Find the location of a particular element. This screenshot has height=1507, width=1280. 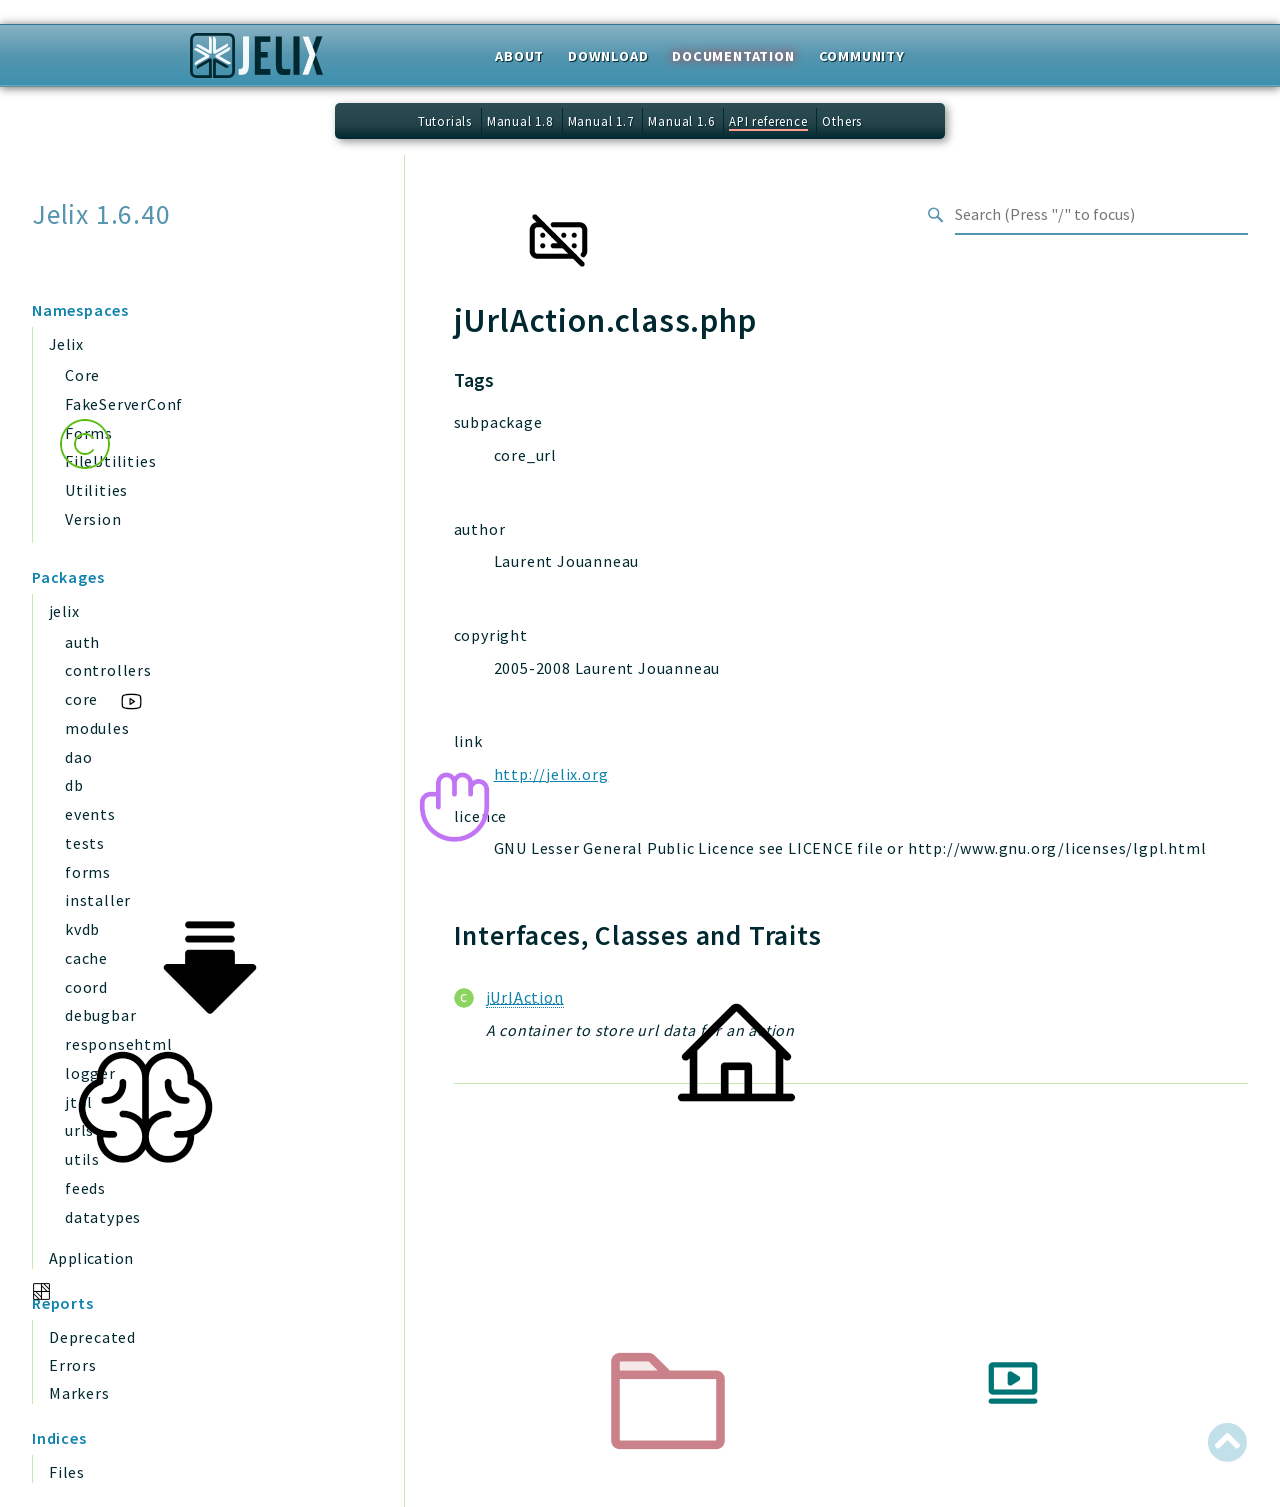

drag to reorder or move an item is located at coordinates (454, 797).